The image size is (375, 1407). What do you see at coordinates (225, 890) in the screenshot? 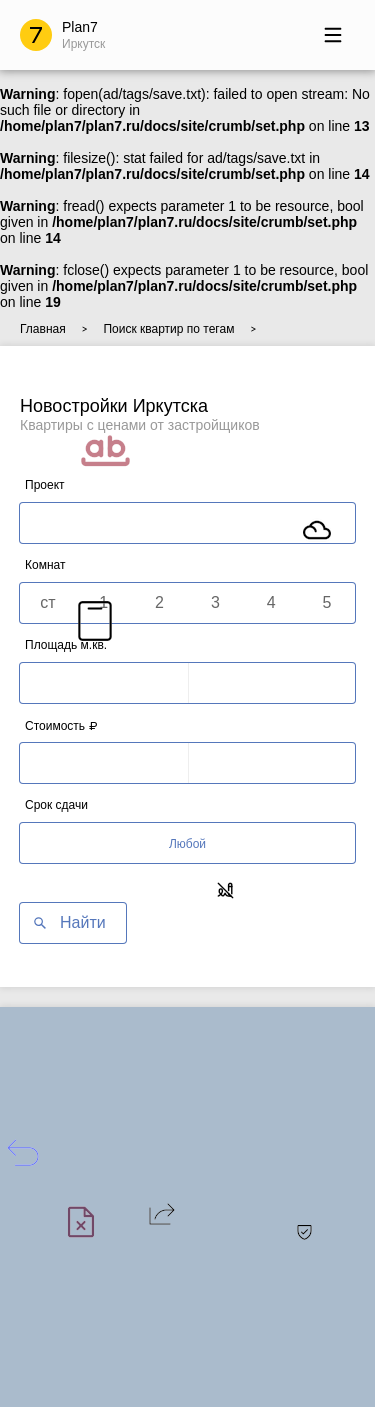
I see `disable auto-signature or sign-off` at bounding box center [225, 890].